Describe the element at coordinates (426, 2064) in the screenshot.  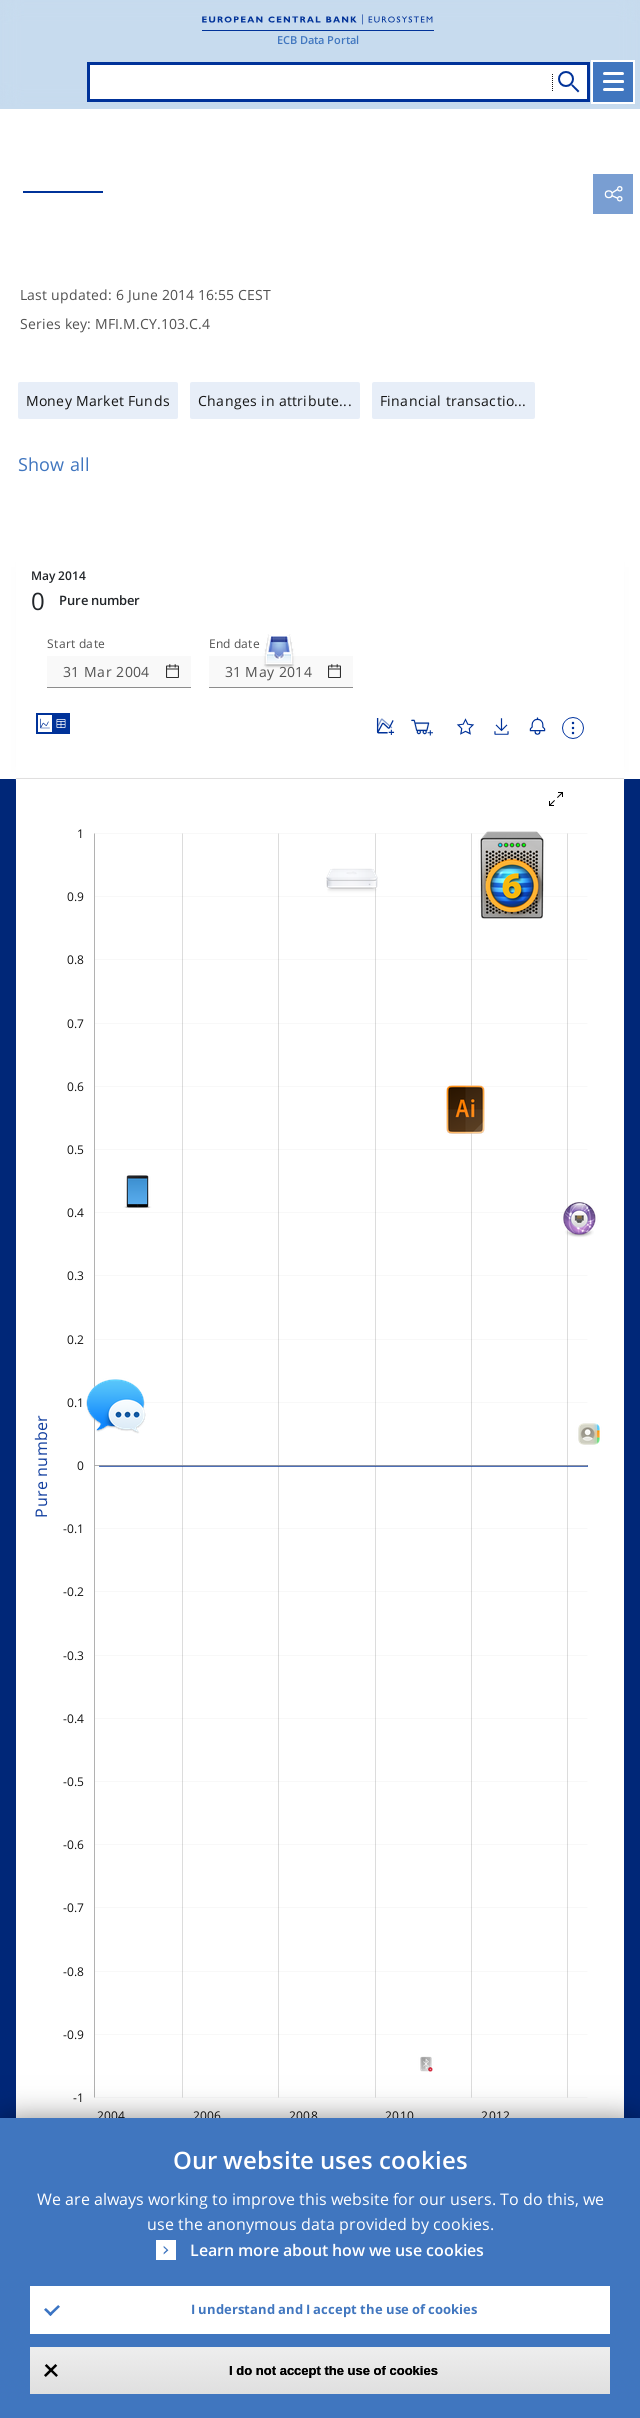
I see `bluetooth is currently disabled` at that location.